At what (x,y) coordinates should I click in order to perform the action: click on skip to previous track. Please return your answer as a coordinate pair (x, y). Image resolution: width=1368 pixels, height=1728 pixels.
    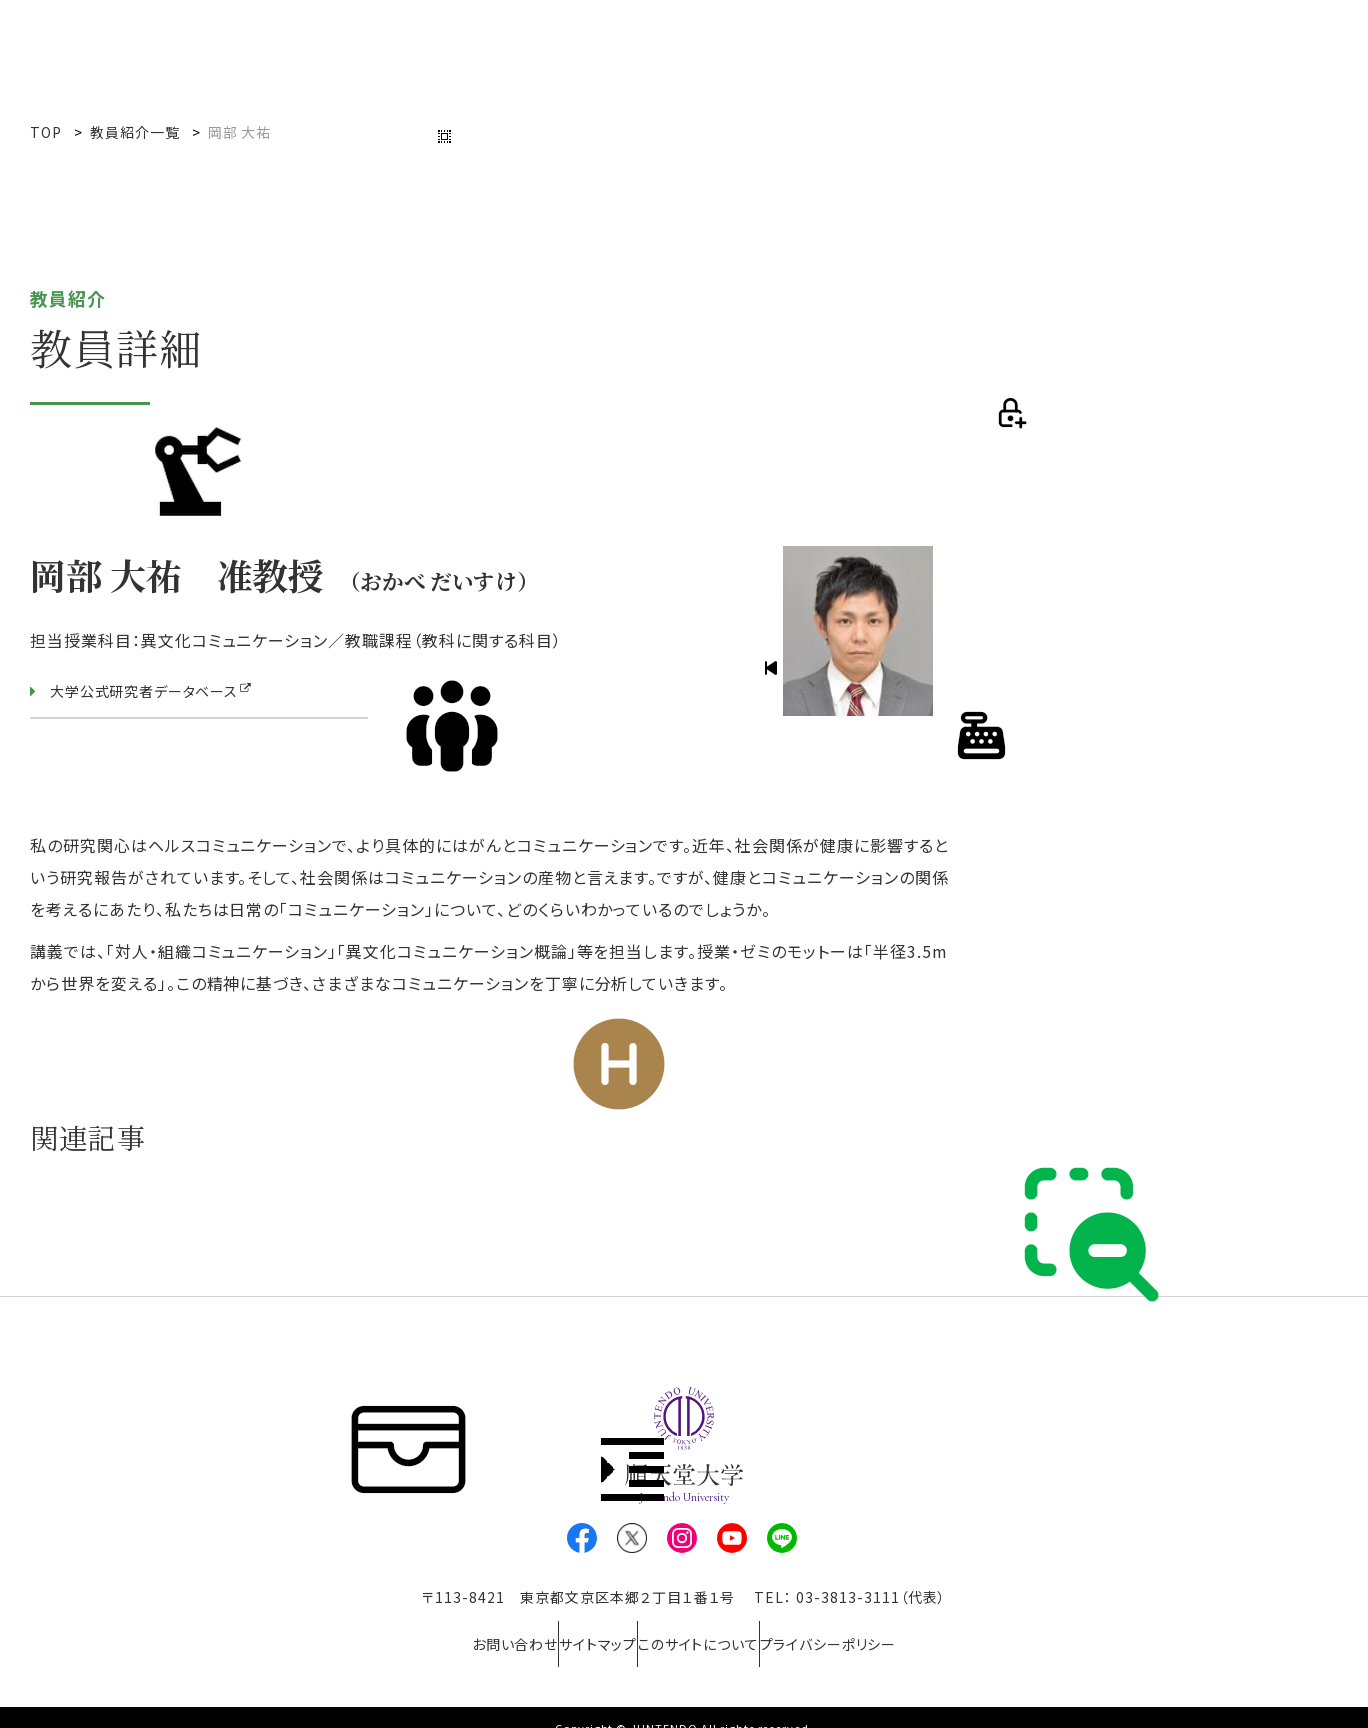
    Looking at the image, I should click on (771, 668).